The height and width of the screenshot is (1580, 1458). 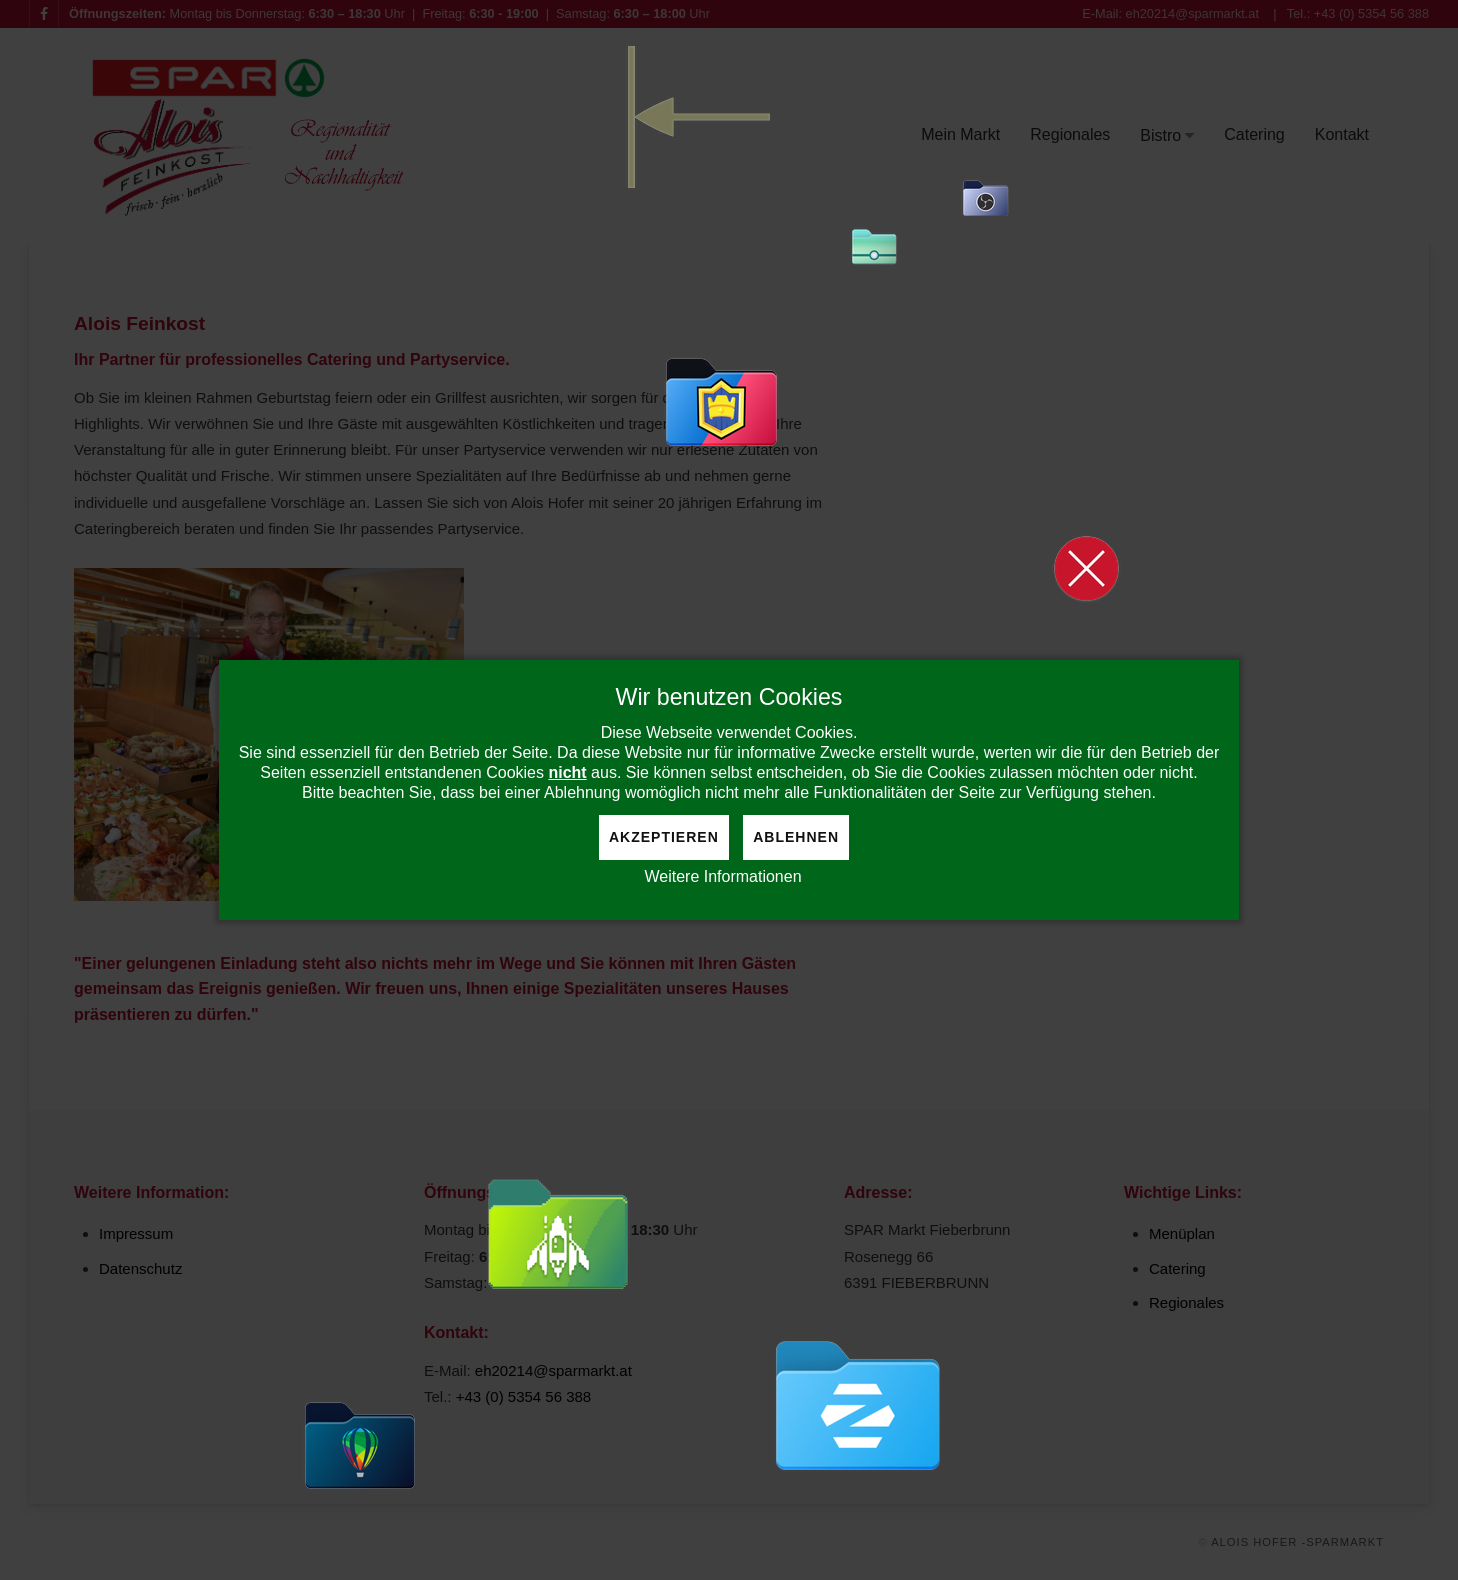 What do you see at coordinates (359, 1448) in the screenshot?
I see `open CorelDRAW project files folder` at bounding box center [359, 1448].